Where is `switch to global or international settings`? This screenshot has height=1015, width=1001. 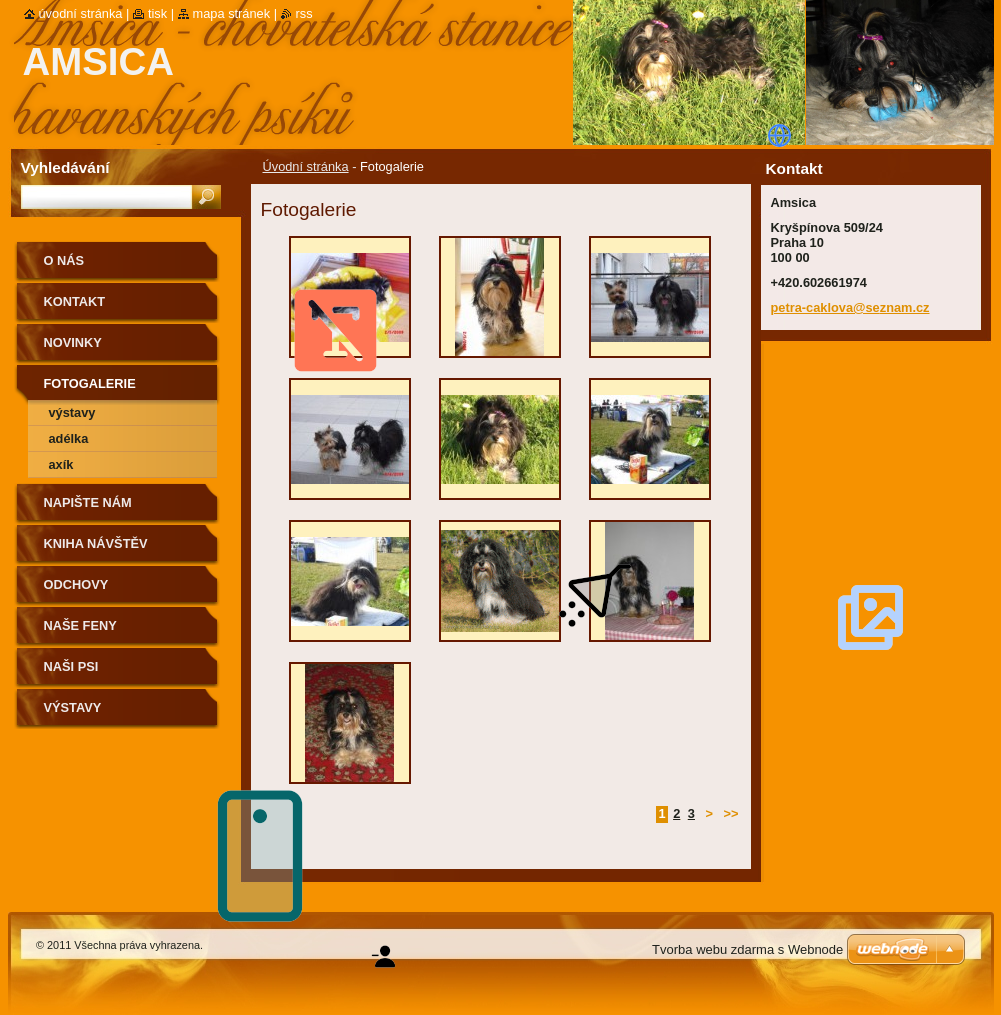
switch to global or international settings is located at coordinates (779, 135).